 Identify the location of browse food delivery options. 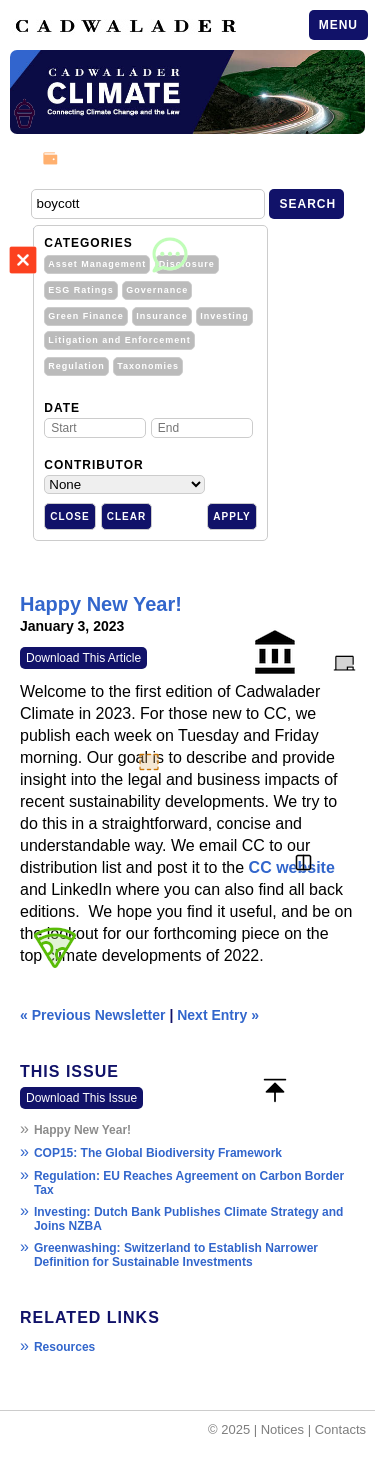
(55, 947).